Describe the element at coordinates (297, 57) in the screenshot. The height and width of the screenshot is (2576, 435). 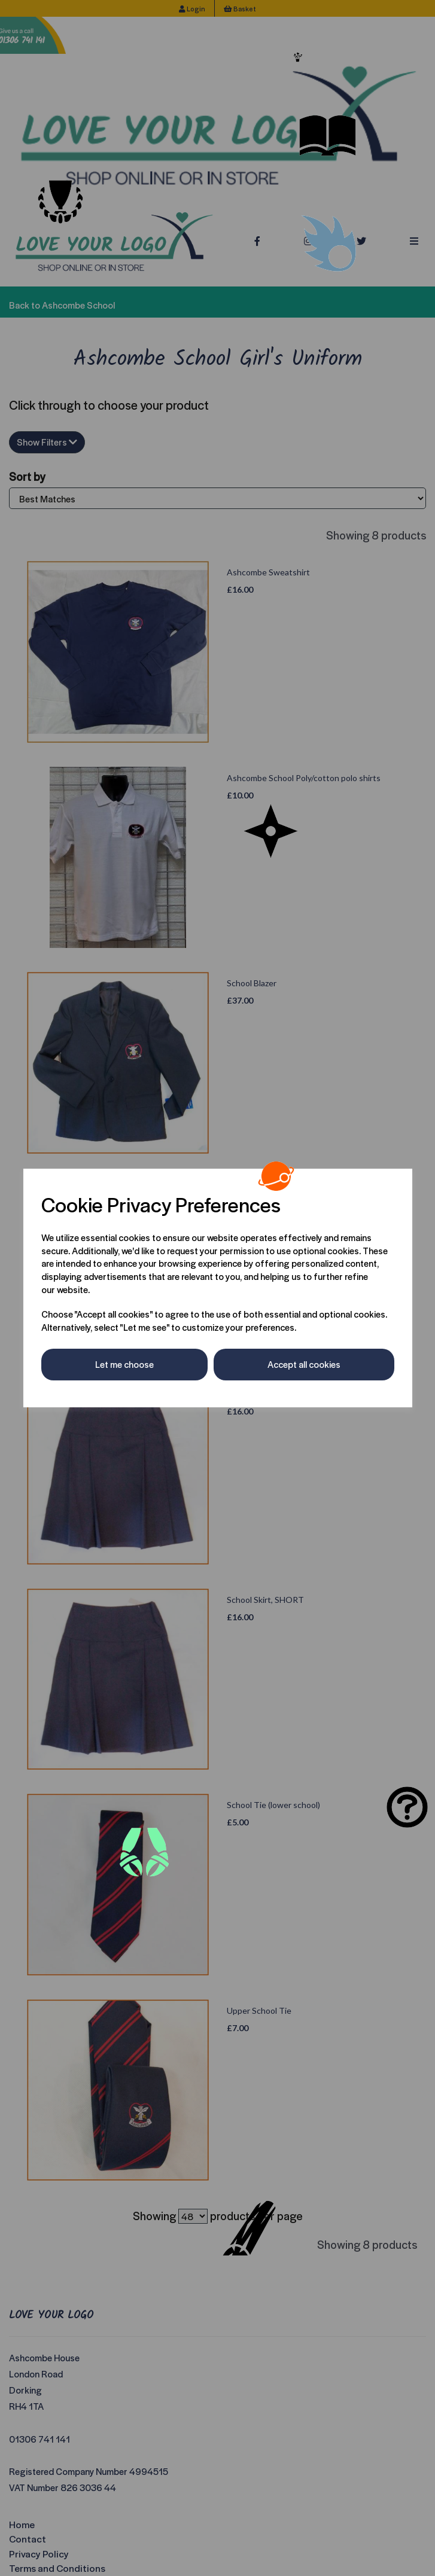
I see `access gardening or plant care features` at that location.